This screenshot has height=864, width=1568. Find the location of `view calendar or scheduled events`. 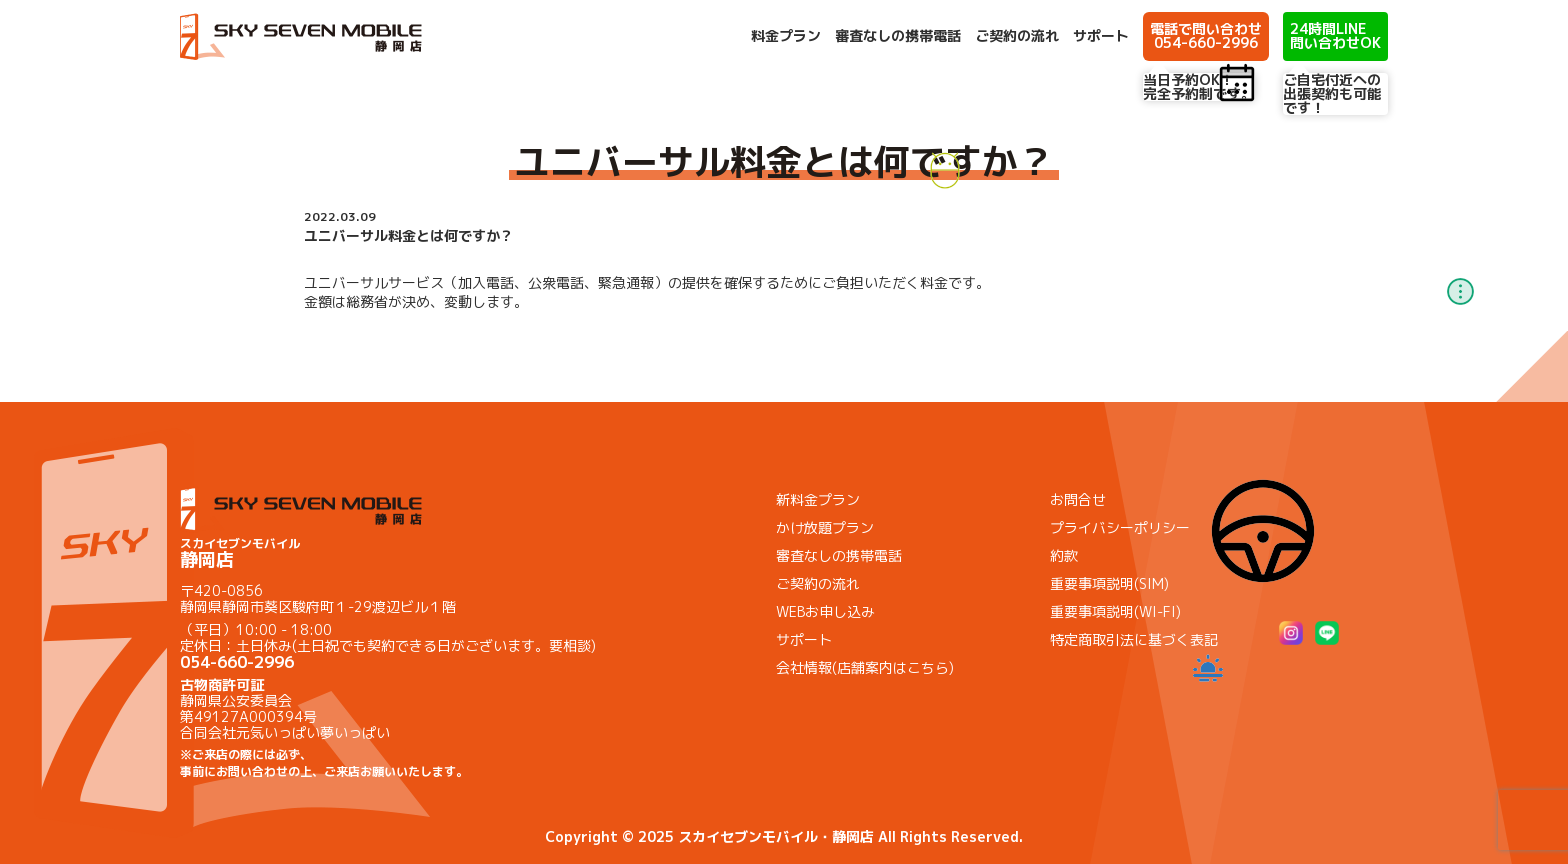

view calendar or scheduled events is located at coordinates (1237, 84).